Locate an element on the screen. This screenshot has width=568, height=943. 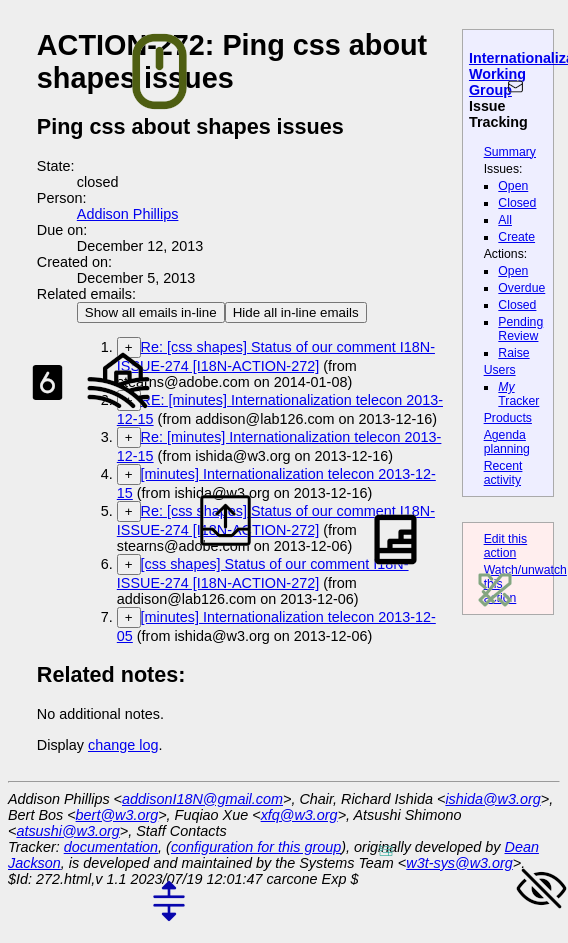
access farm or agricultural features is located at coordinates (118, 381).